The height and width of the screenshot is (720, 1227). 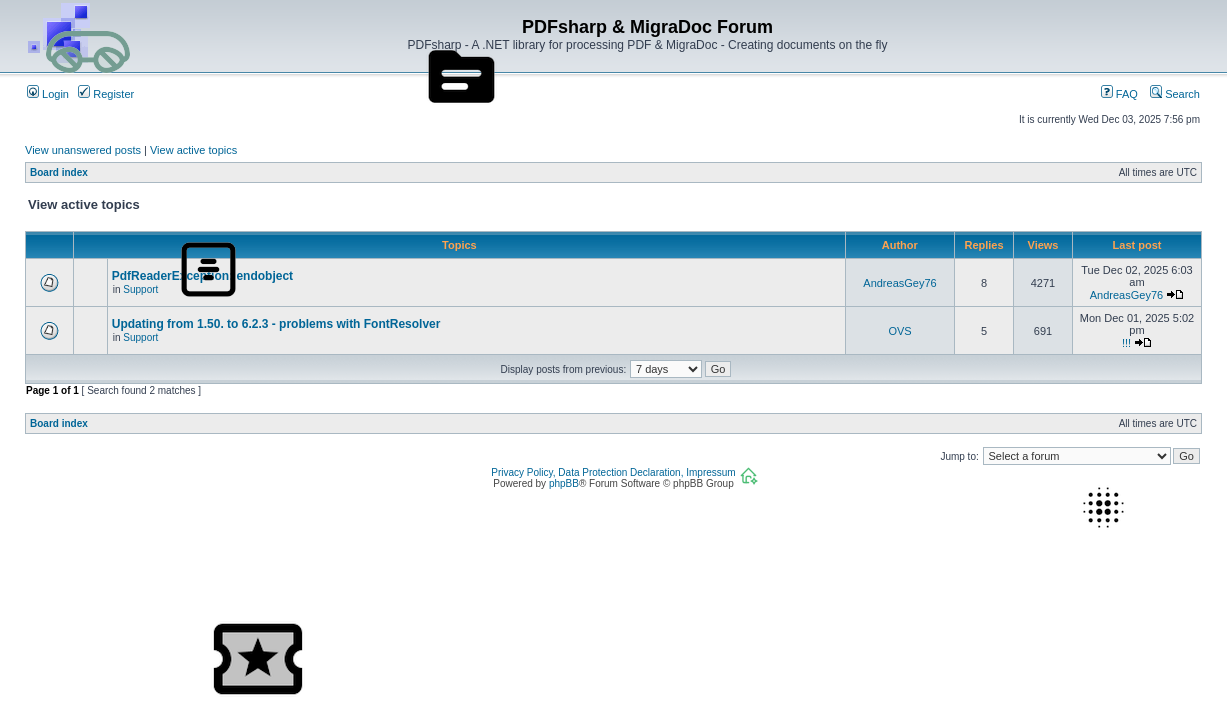 What do you see at coordinates (461, 76) in the screenshot?
I see `open topic or file folder` at bounding box center [461, 76].